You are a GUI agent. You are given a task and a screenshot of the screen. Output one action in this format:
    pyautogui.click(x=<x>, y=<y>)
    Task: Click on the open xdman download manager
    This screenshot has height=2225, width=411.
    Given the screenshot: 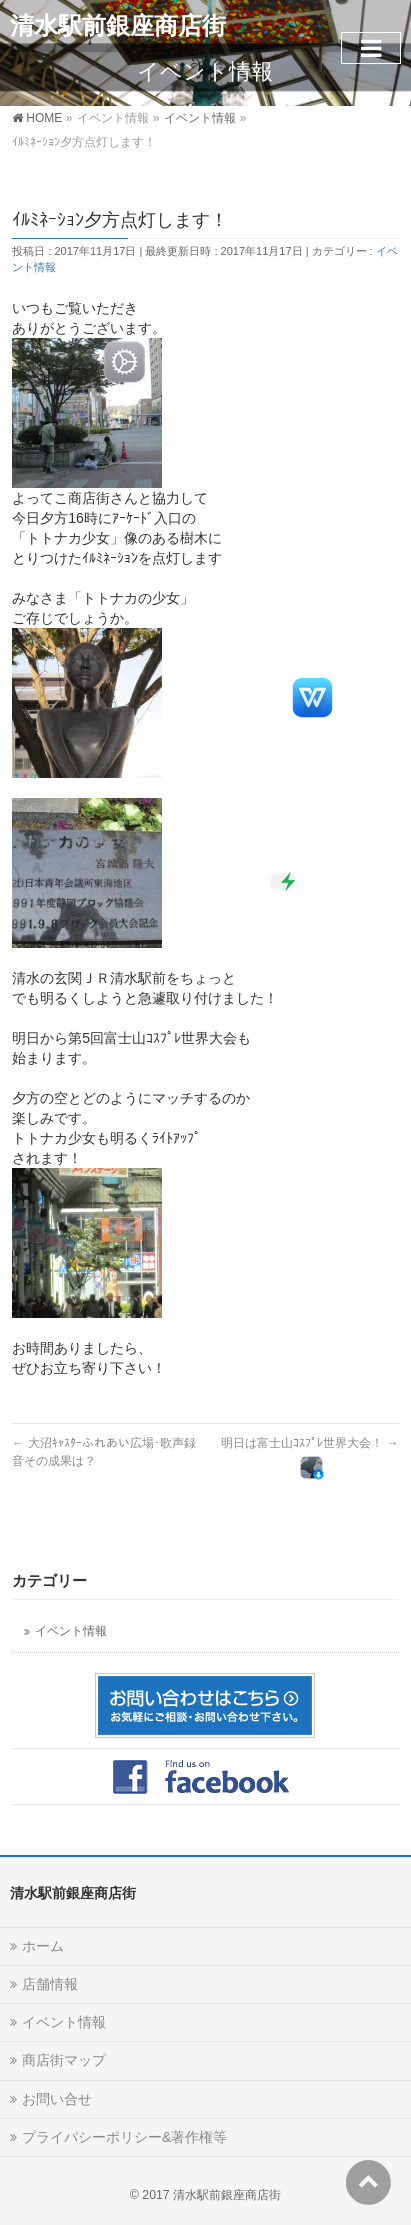 What is the action you would take?
    pyautogui.click(x=311, y=1467)
    